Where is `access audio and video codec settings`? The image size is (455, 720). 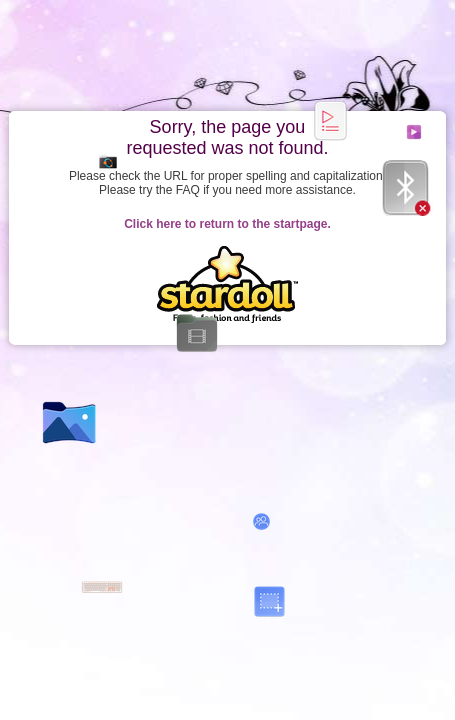 access audio and video codec settings is located at coordinates (414, 132).